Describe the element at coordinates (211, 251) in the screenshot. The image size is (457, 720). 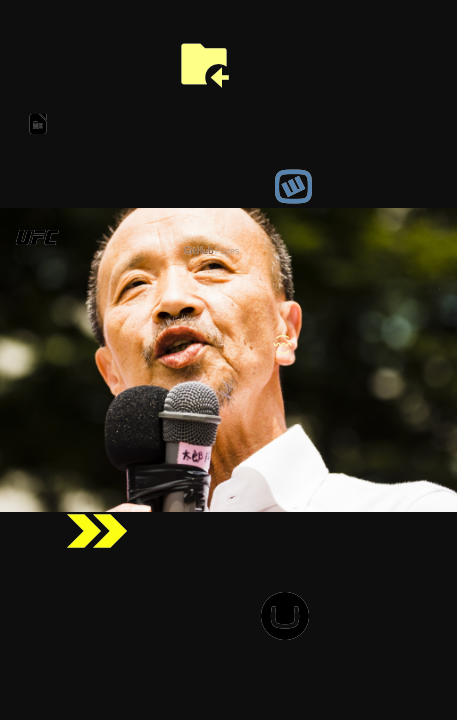
I see `access github pages hosting settings` at that location.